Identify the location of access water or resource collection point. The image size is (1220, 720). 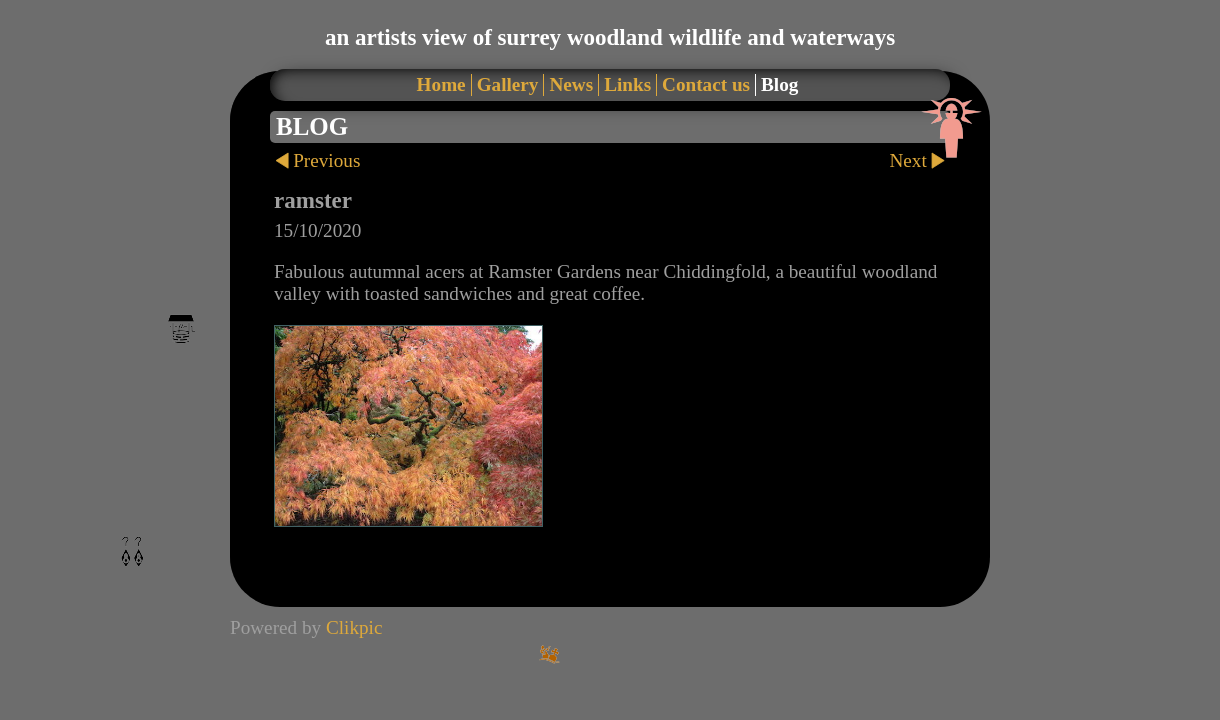
(181, 329).